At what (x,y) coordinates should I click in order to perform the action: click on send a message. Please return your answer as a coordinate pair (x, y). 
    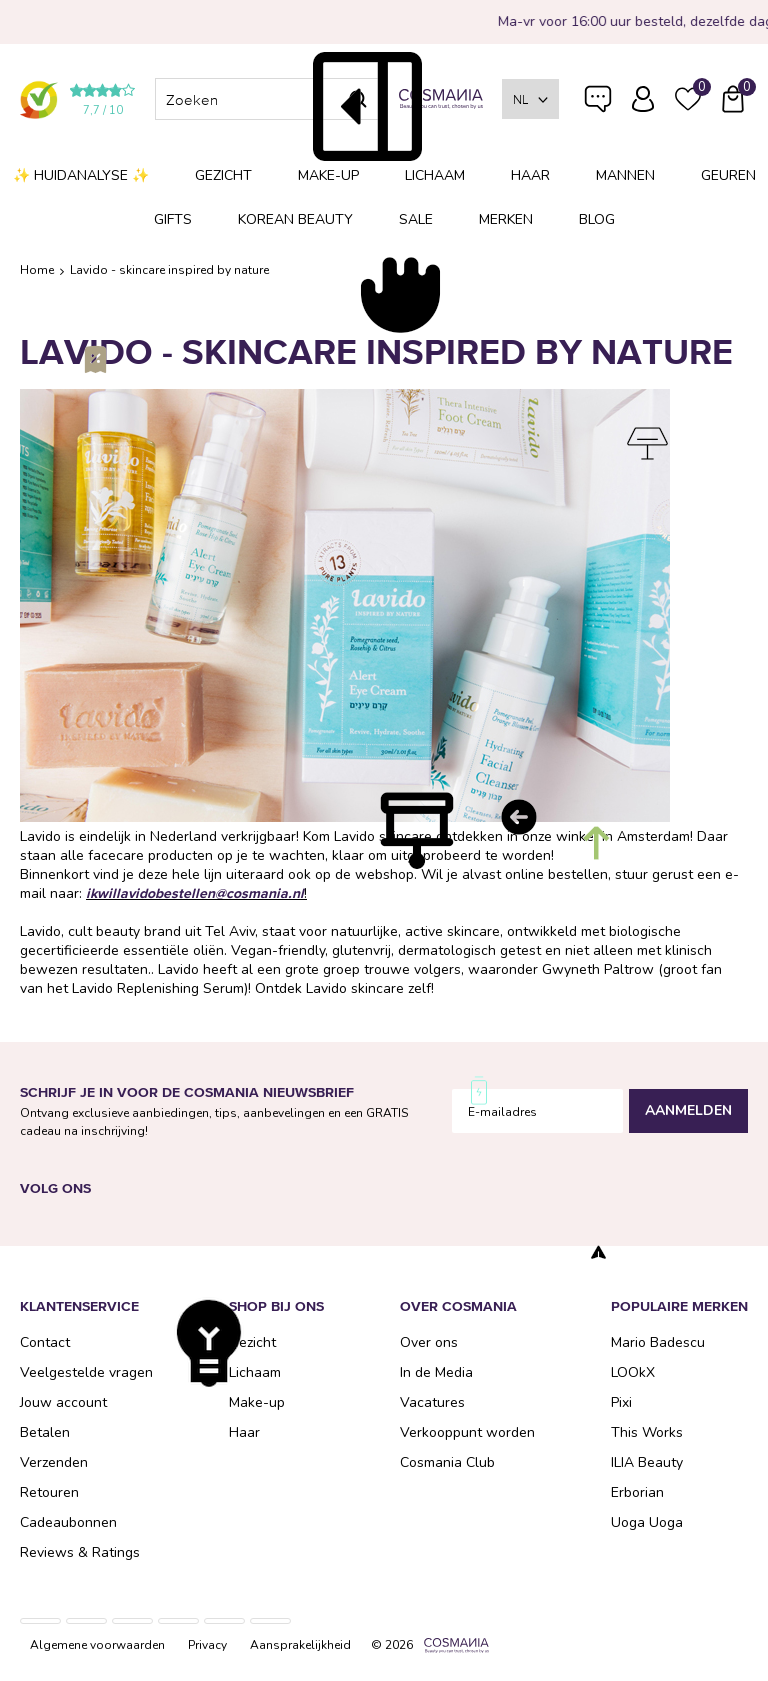
    Looking at the image, I should click on (598, 1252).